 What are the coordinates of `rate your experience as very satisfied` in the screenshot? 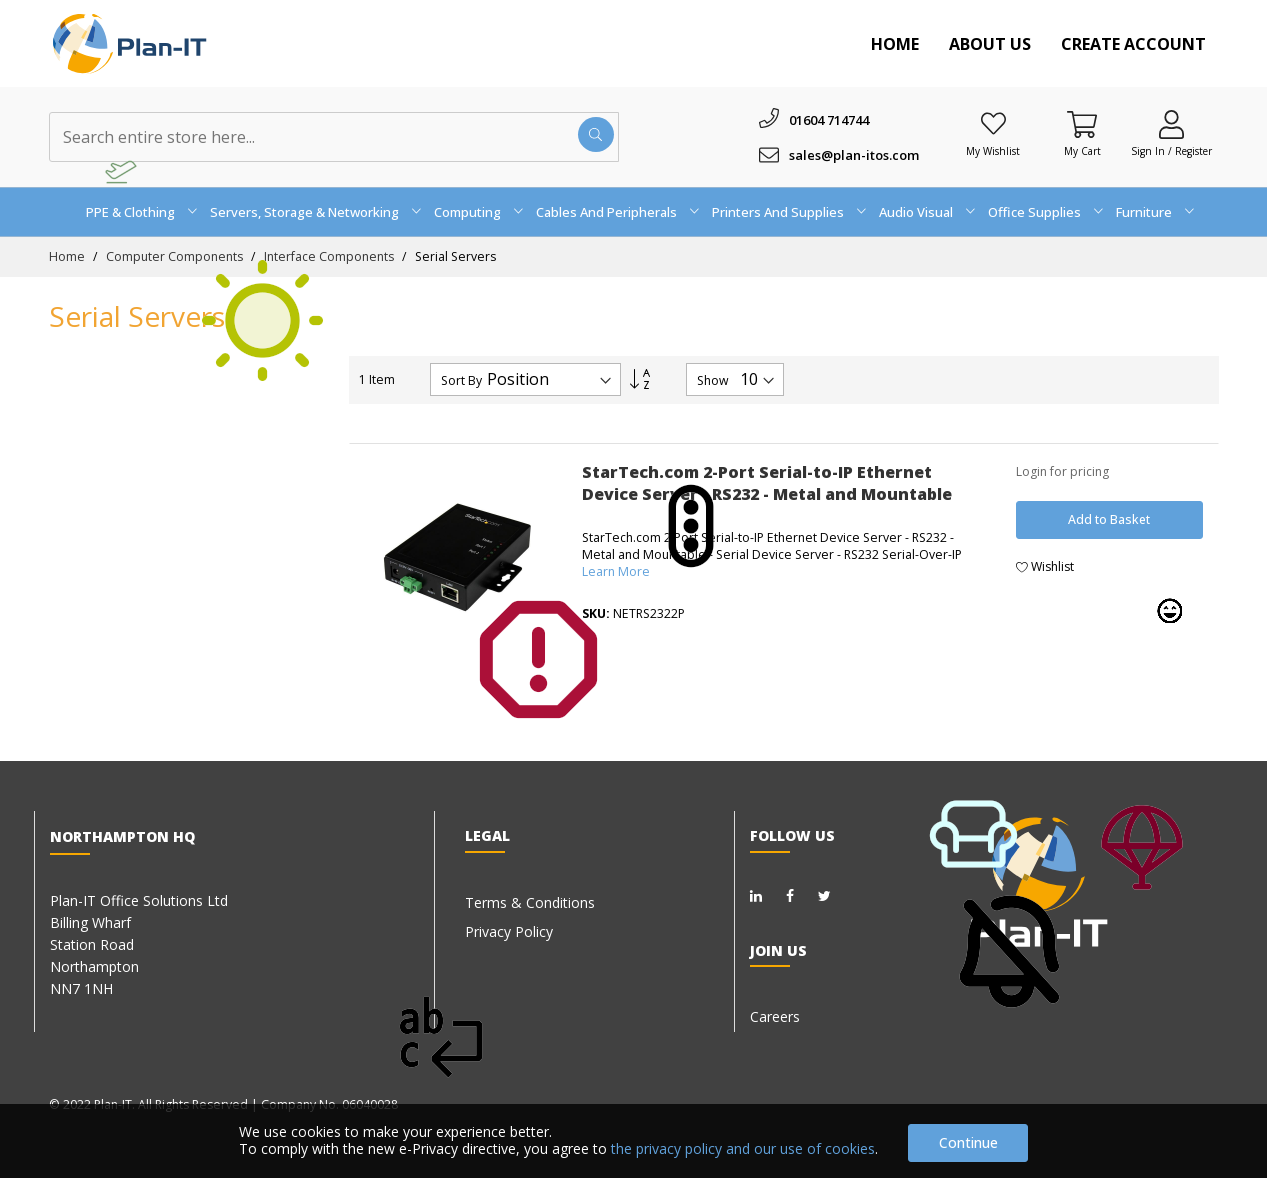 It's located at (1170, 611).